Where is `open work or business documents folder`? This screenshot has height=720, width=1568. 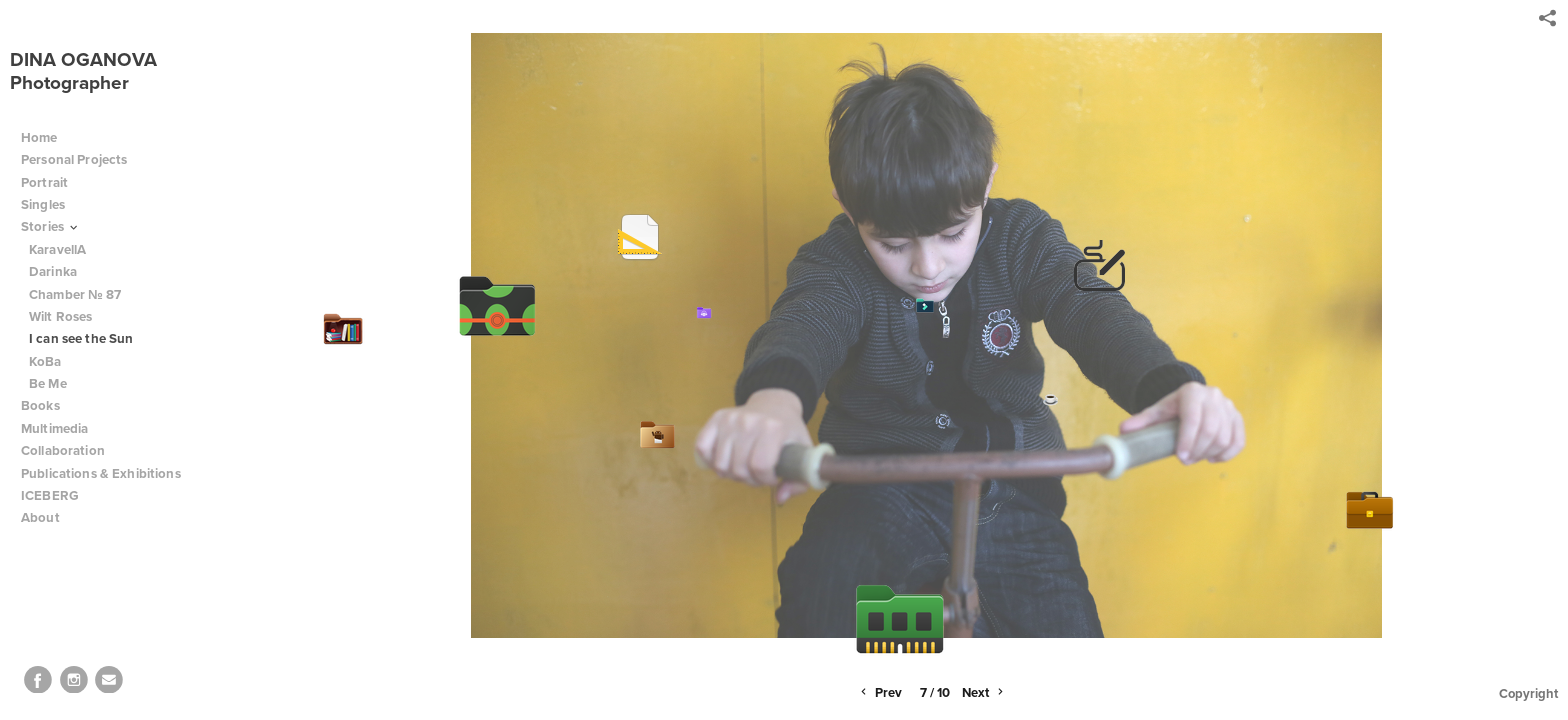 open work or business documents folder is located at coordinates (1369, 511).